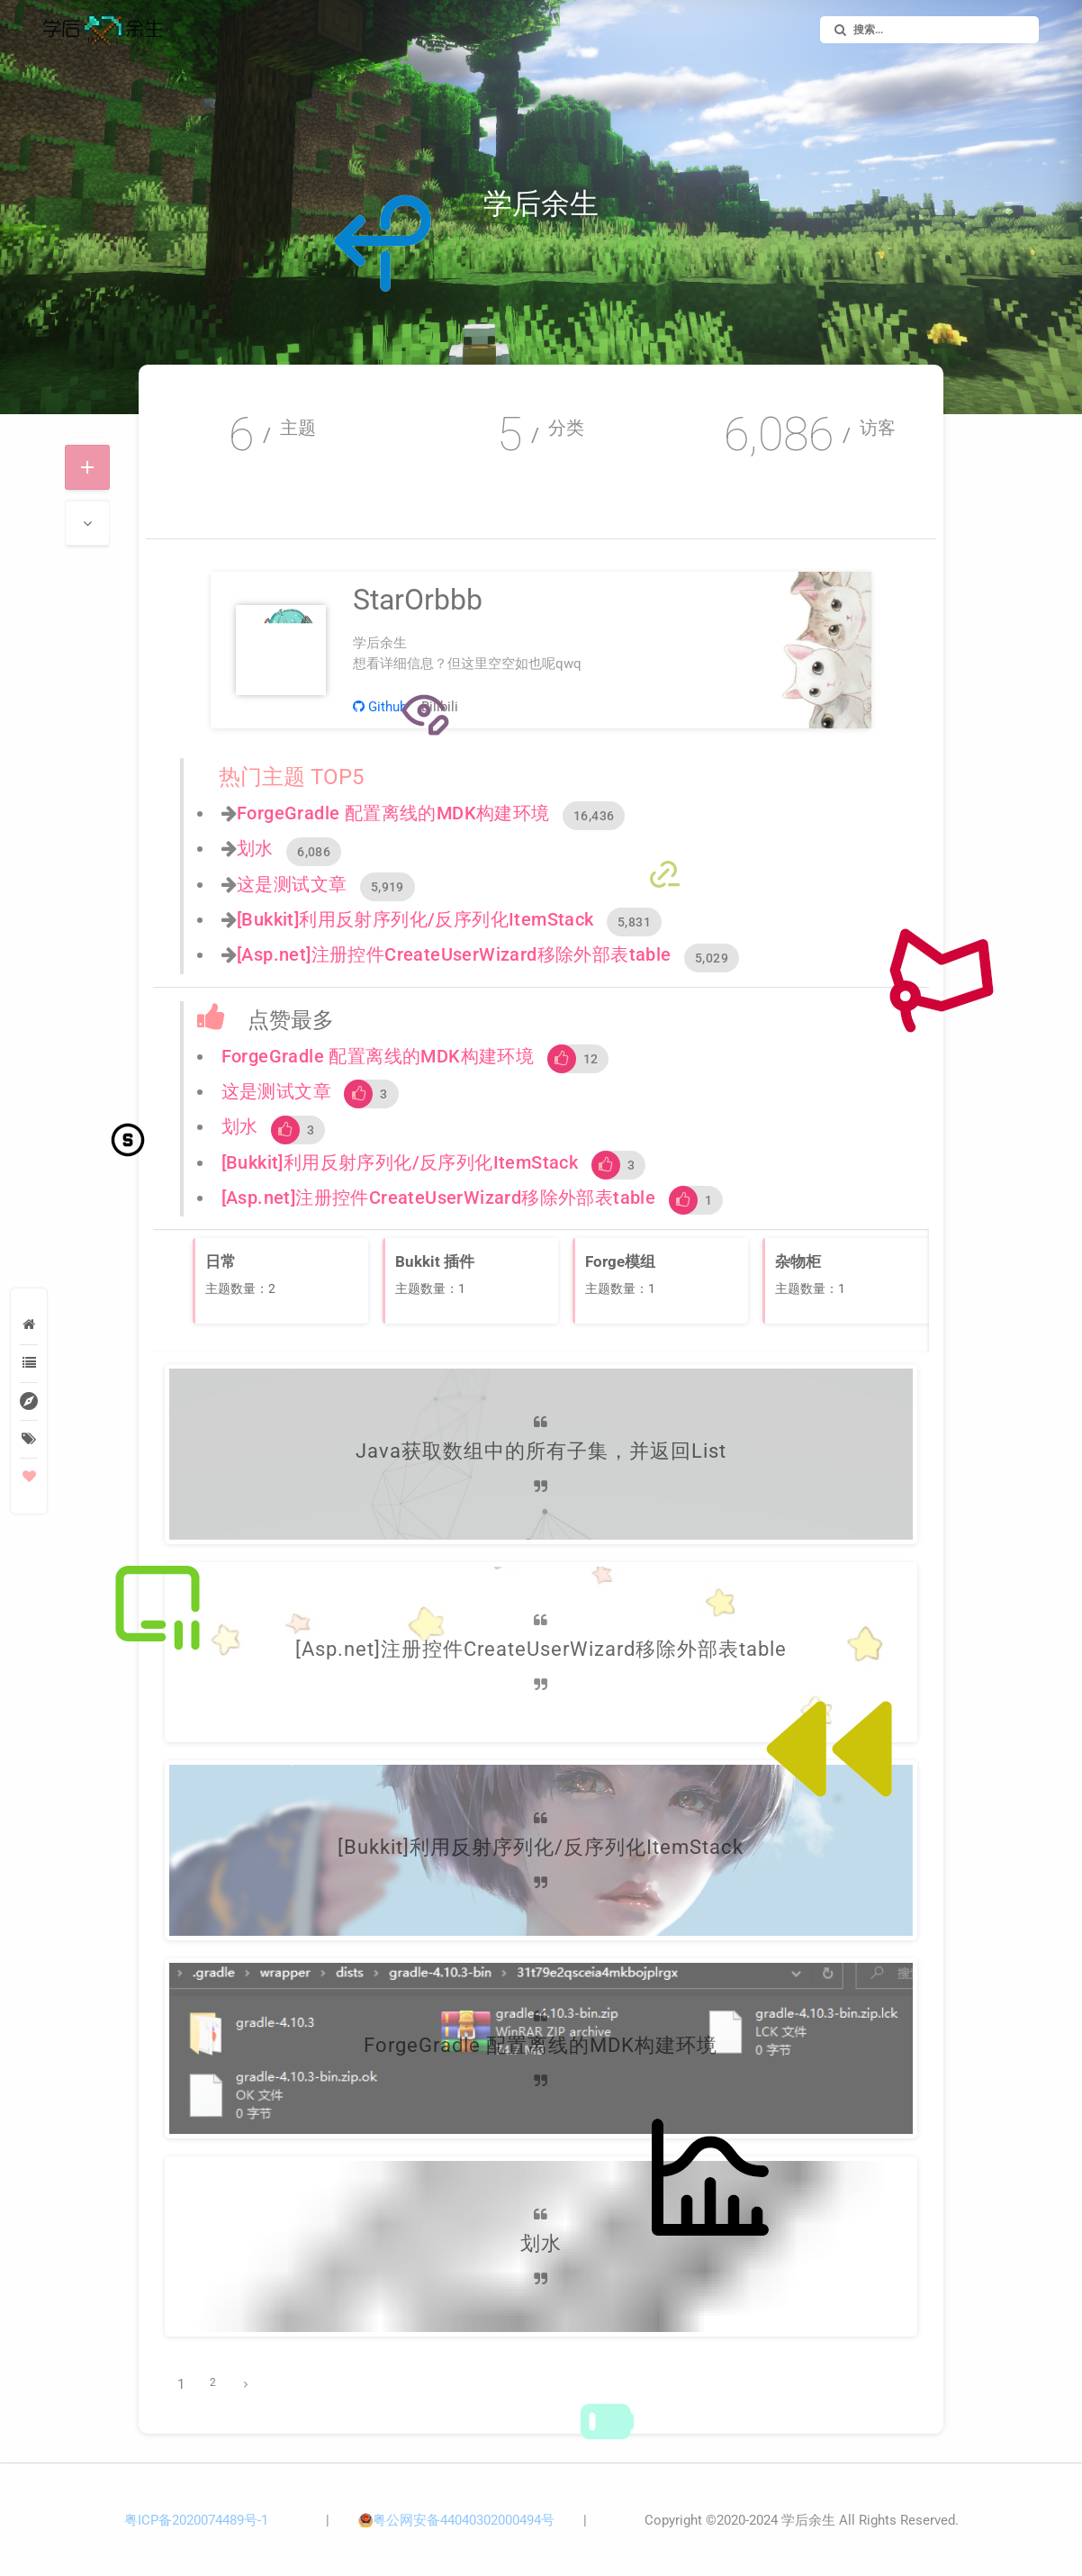 The image size is (1082, 2576). I want to click on edit visibility settings, so click(424, 710).